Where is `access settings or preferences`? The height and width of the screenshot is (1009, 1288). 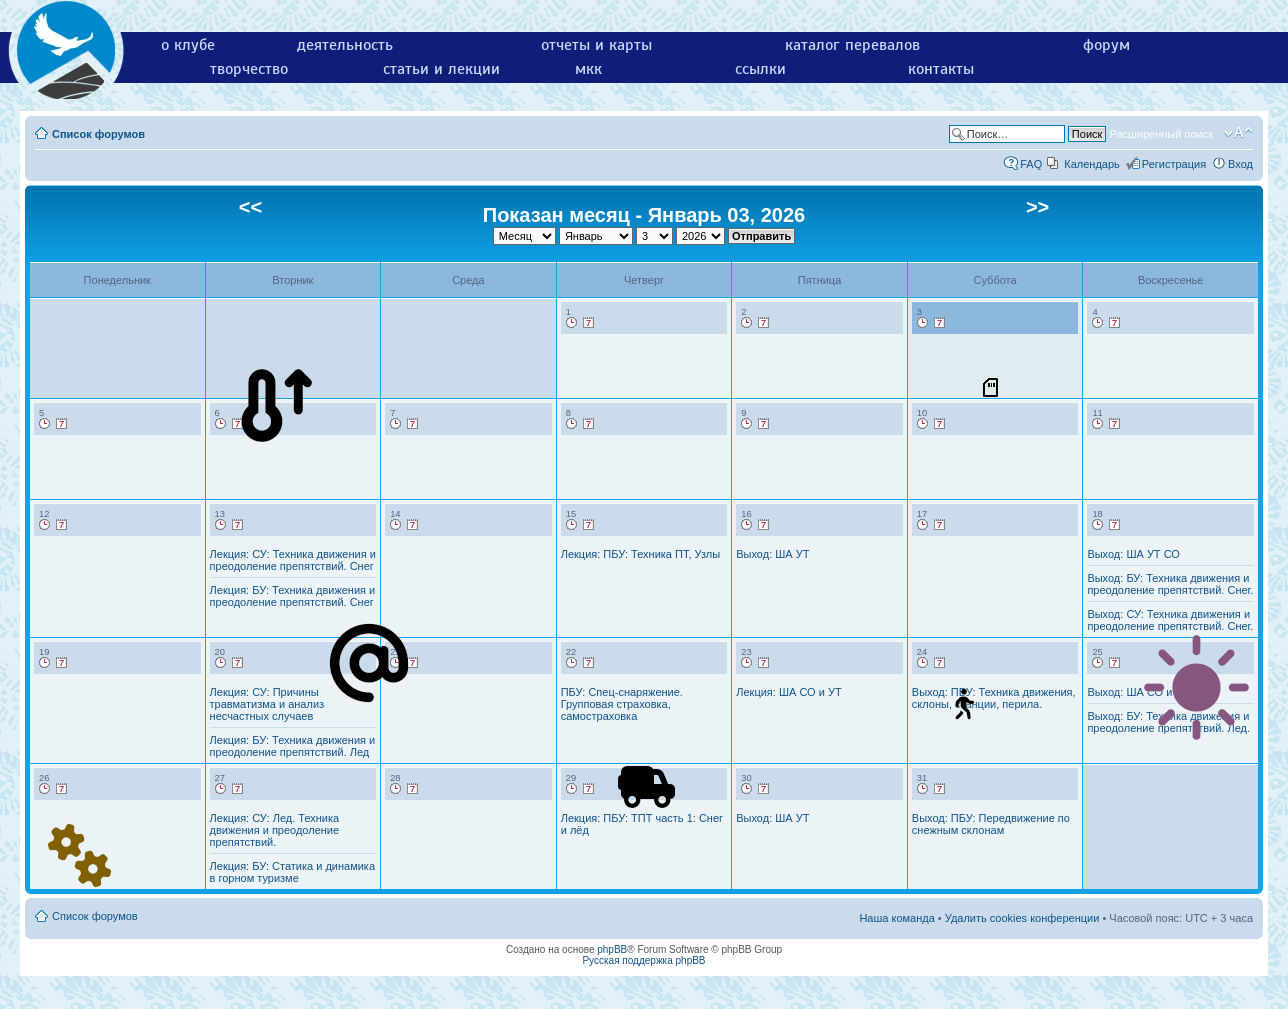
access settings or preferences is located at coordinates (79, 855).